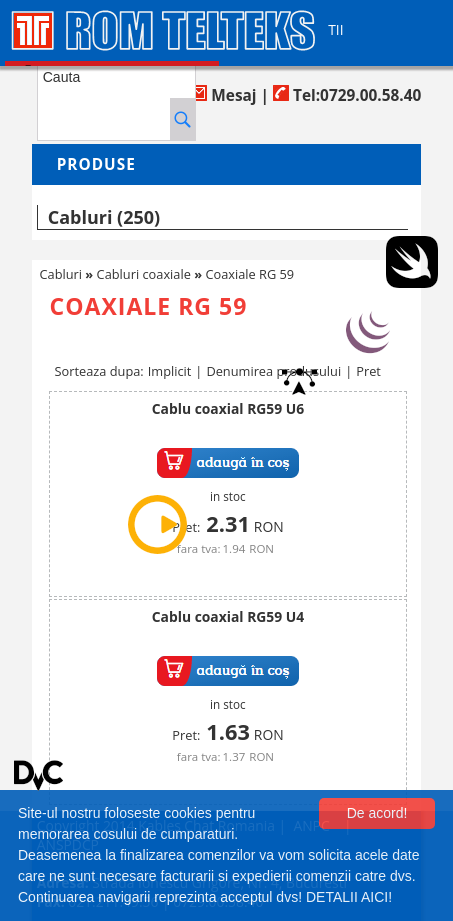  Describe the element at coordinates (368, 332) in the screenshot. I see `jQuery JavaScript library logo` at that location.